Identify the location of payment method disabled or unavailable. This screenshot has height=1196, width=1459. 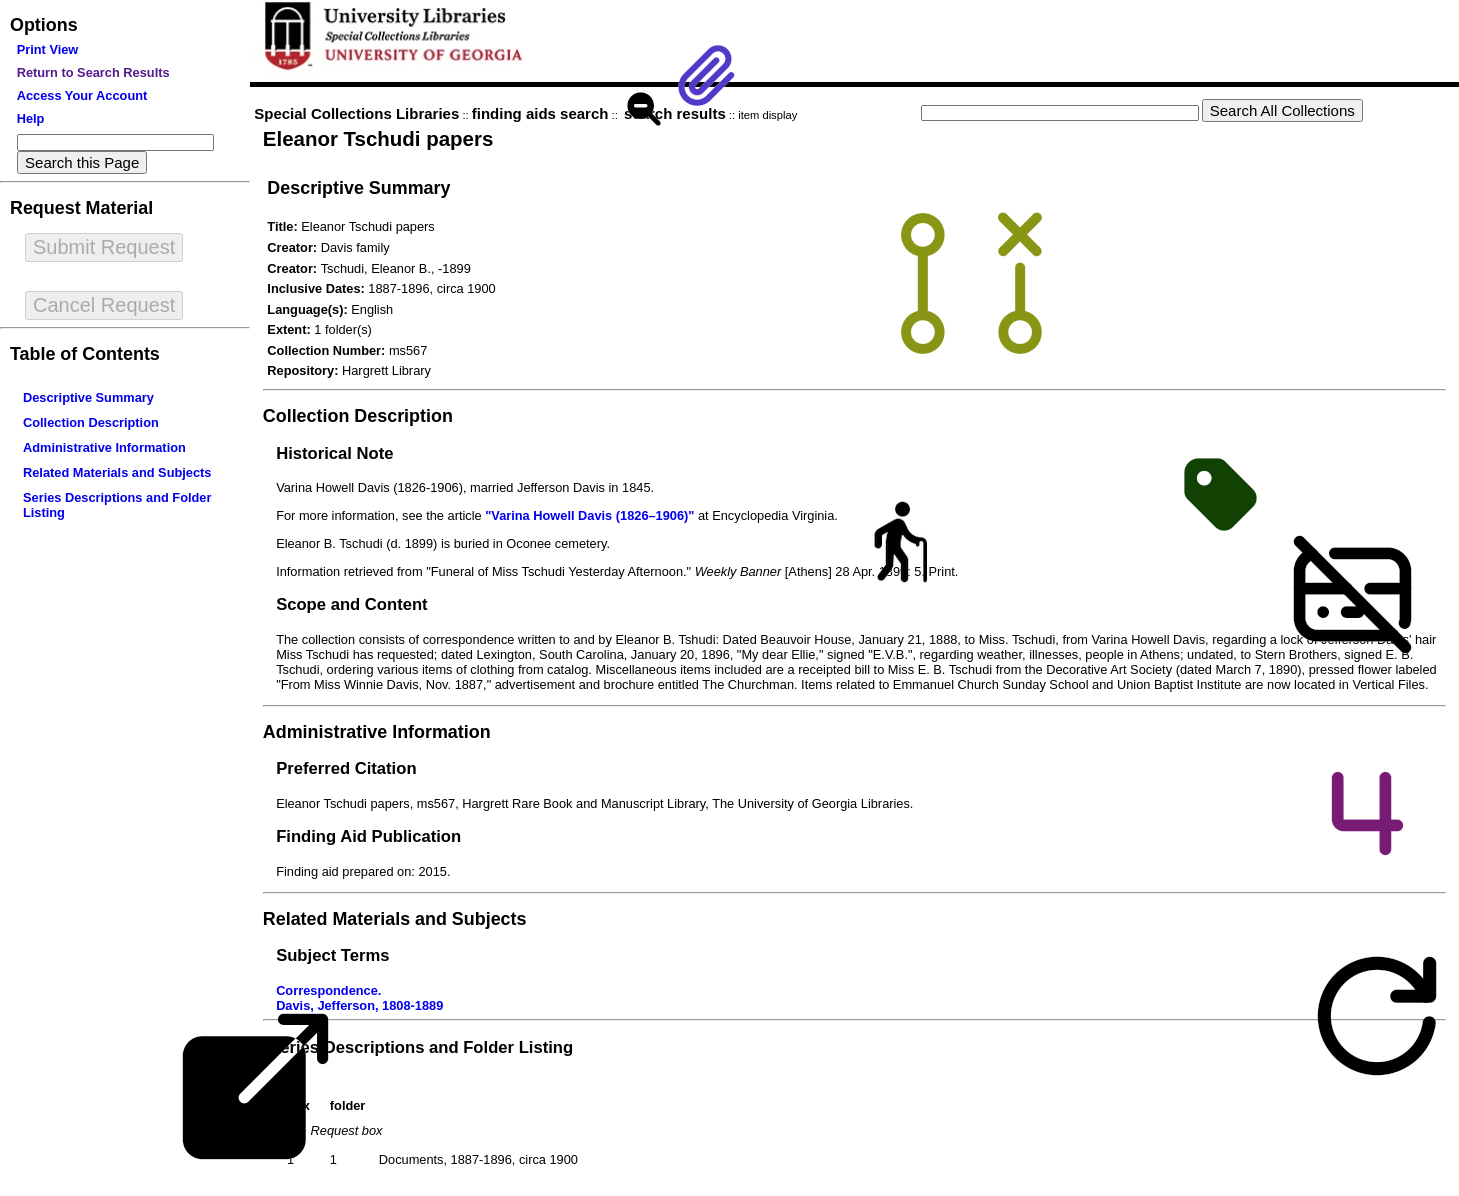
(1352, 594).